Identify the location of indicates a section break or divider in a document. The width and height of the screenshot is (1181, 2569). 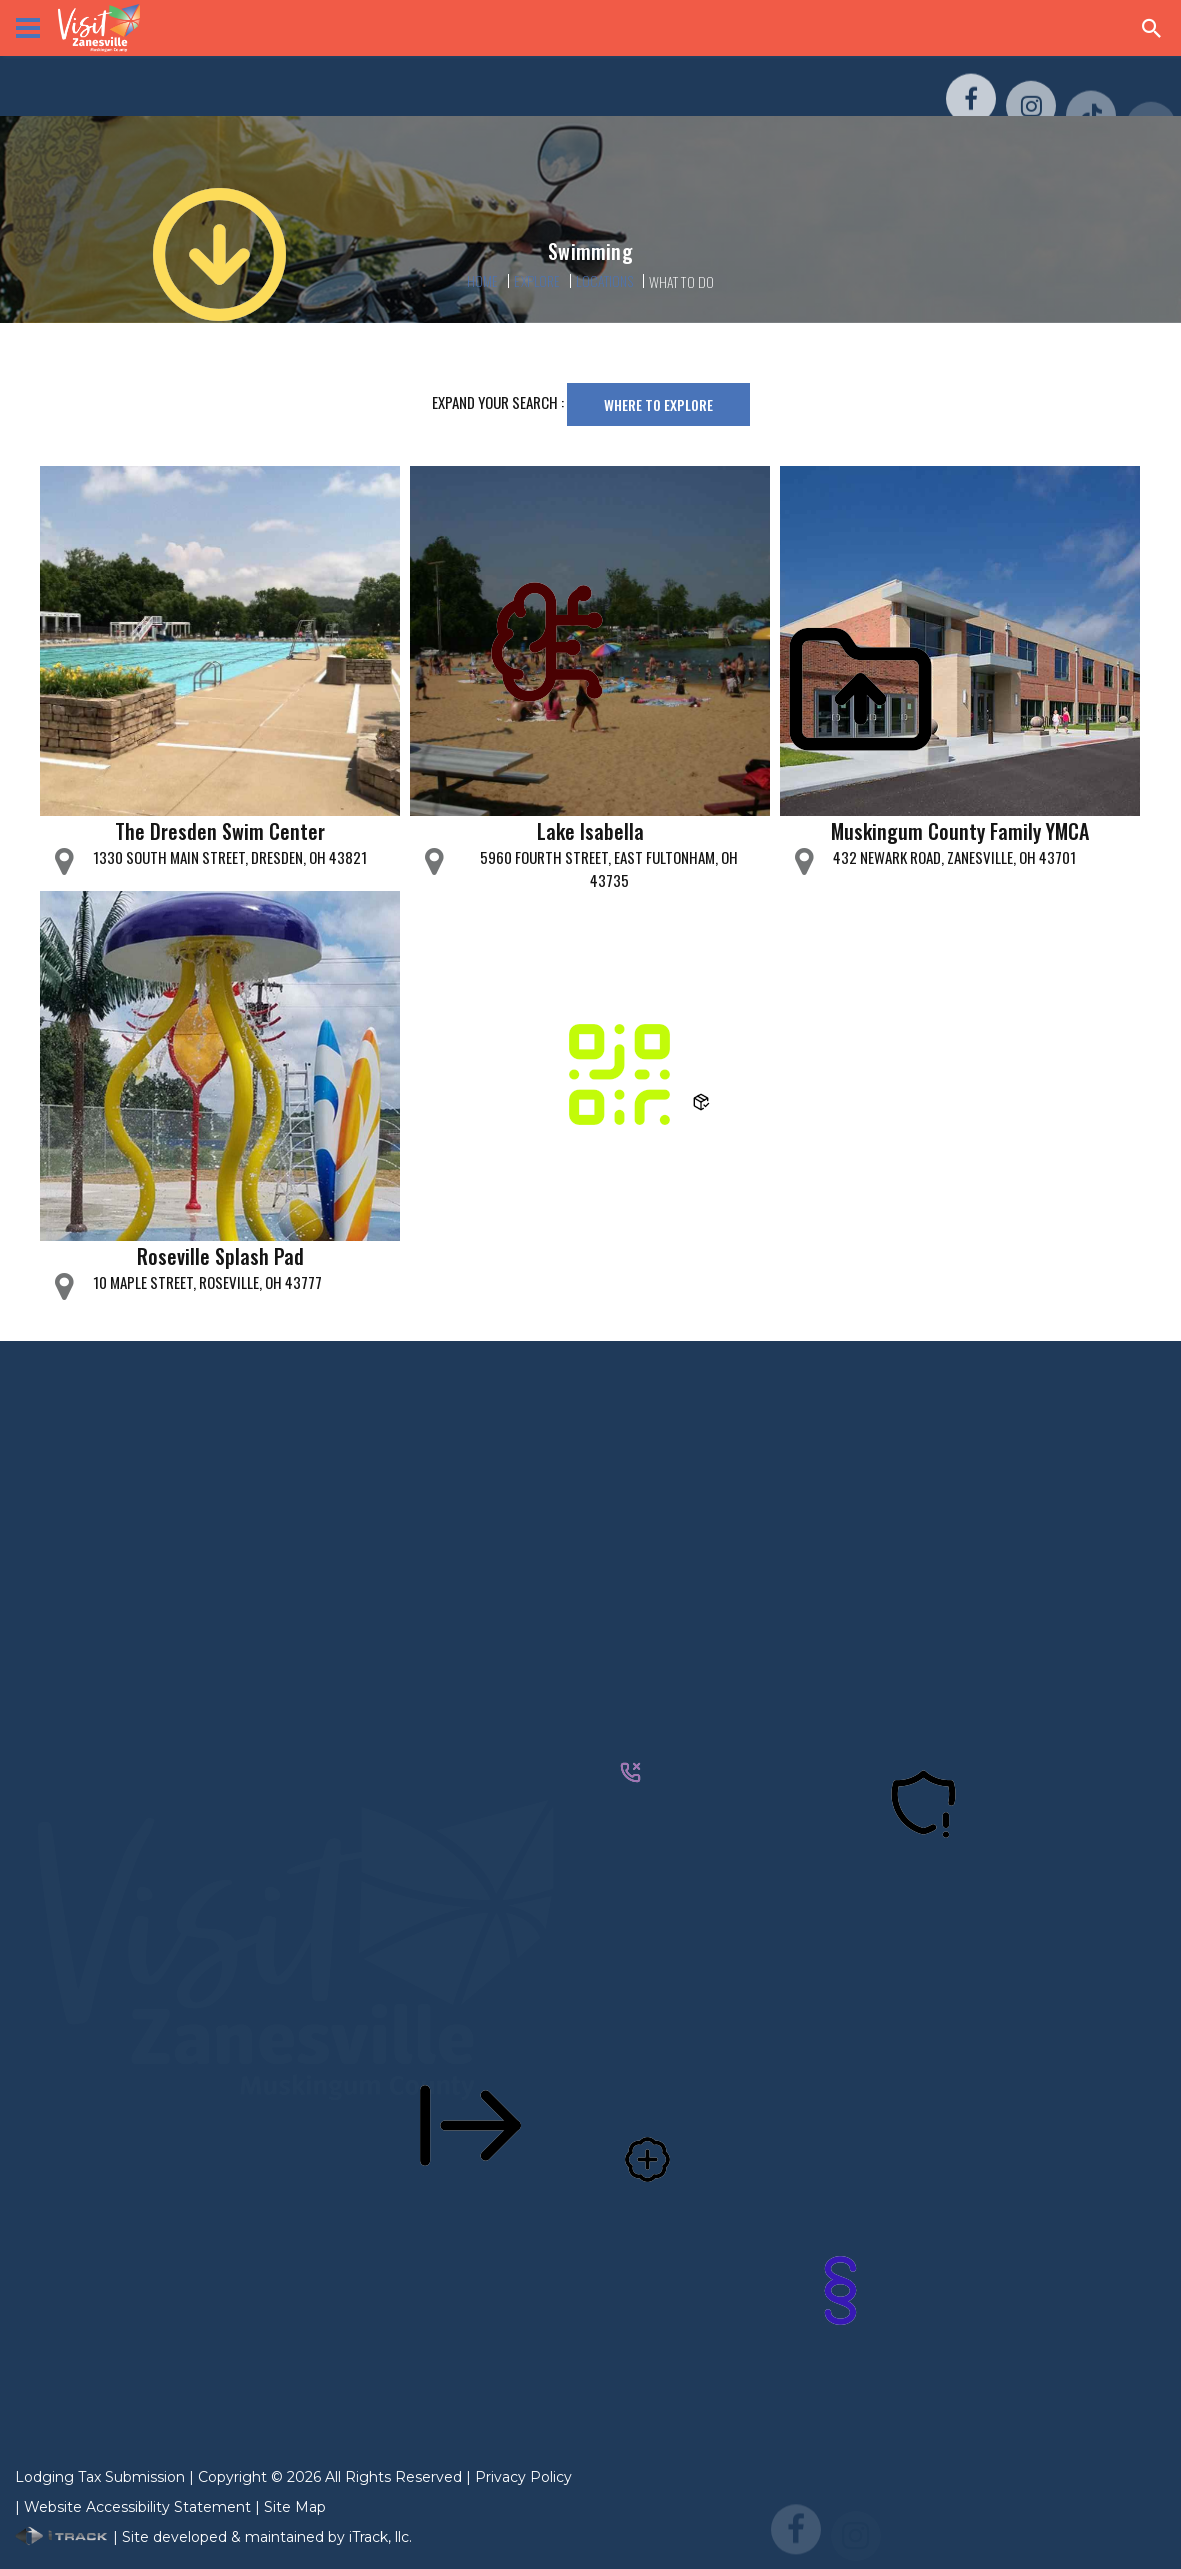
(840, 2290).